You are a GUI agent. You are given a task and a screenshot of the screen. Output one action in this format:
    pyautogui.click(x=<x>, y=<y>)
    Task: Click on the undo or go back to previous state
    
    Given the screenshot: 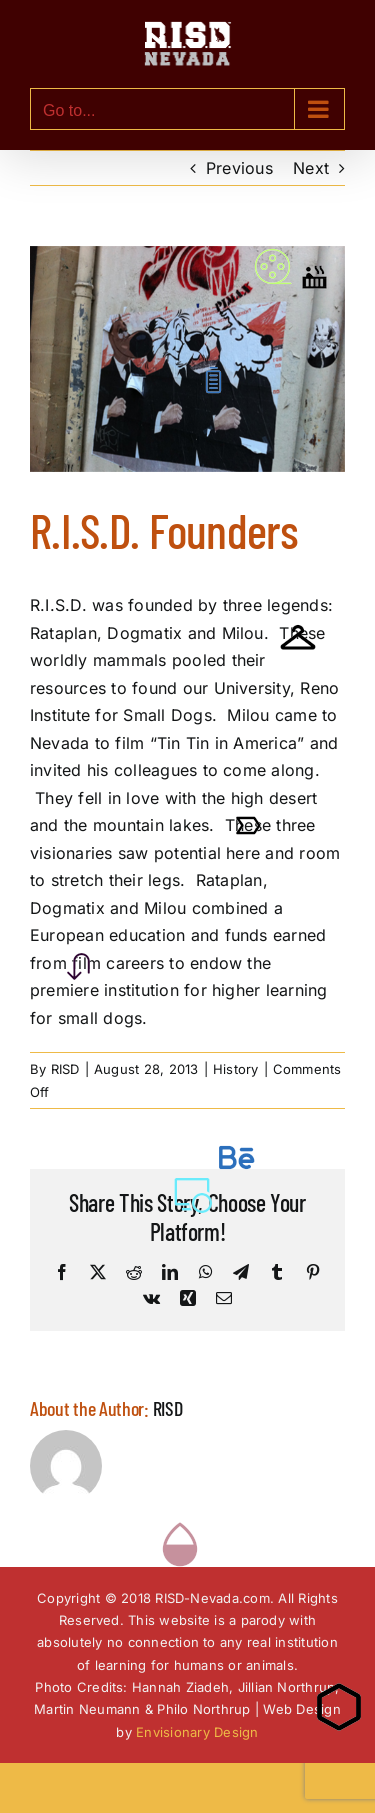 What is the action you would take?
    pyautogui.click(x=79, y=966)
    